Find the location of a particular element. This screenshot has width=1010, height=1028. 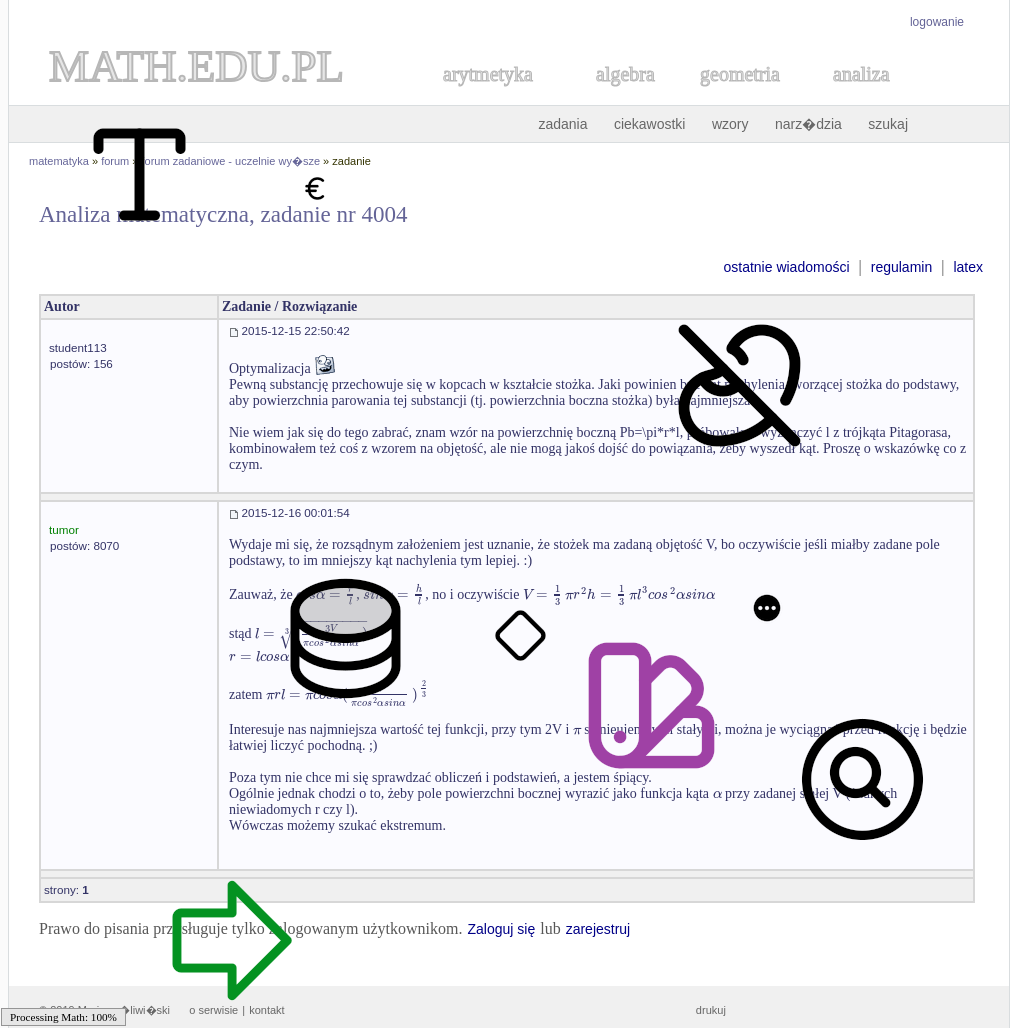

indicates item contains no beans or is bean-free is located at coordinates (739, 385).